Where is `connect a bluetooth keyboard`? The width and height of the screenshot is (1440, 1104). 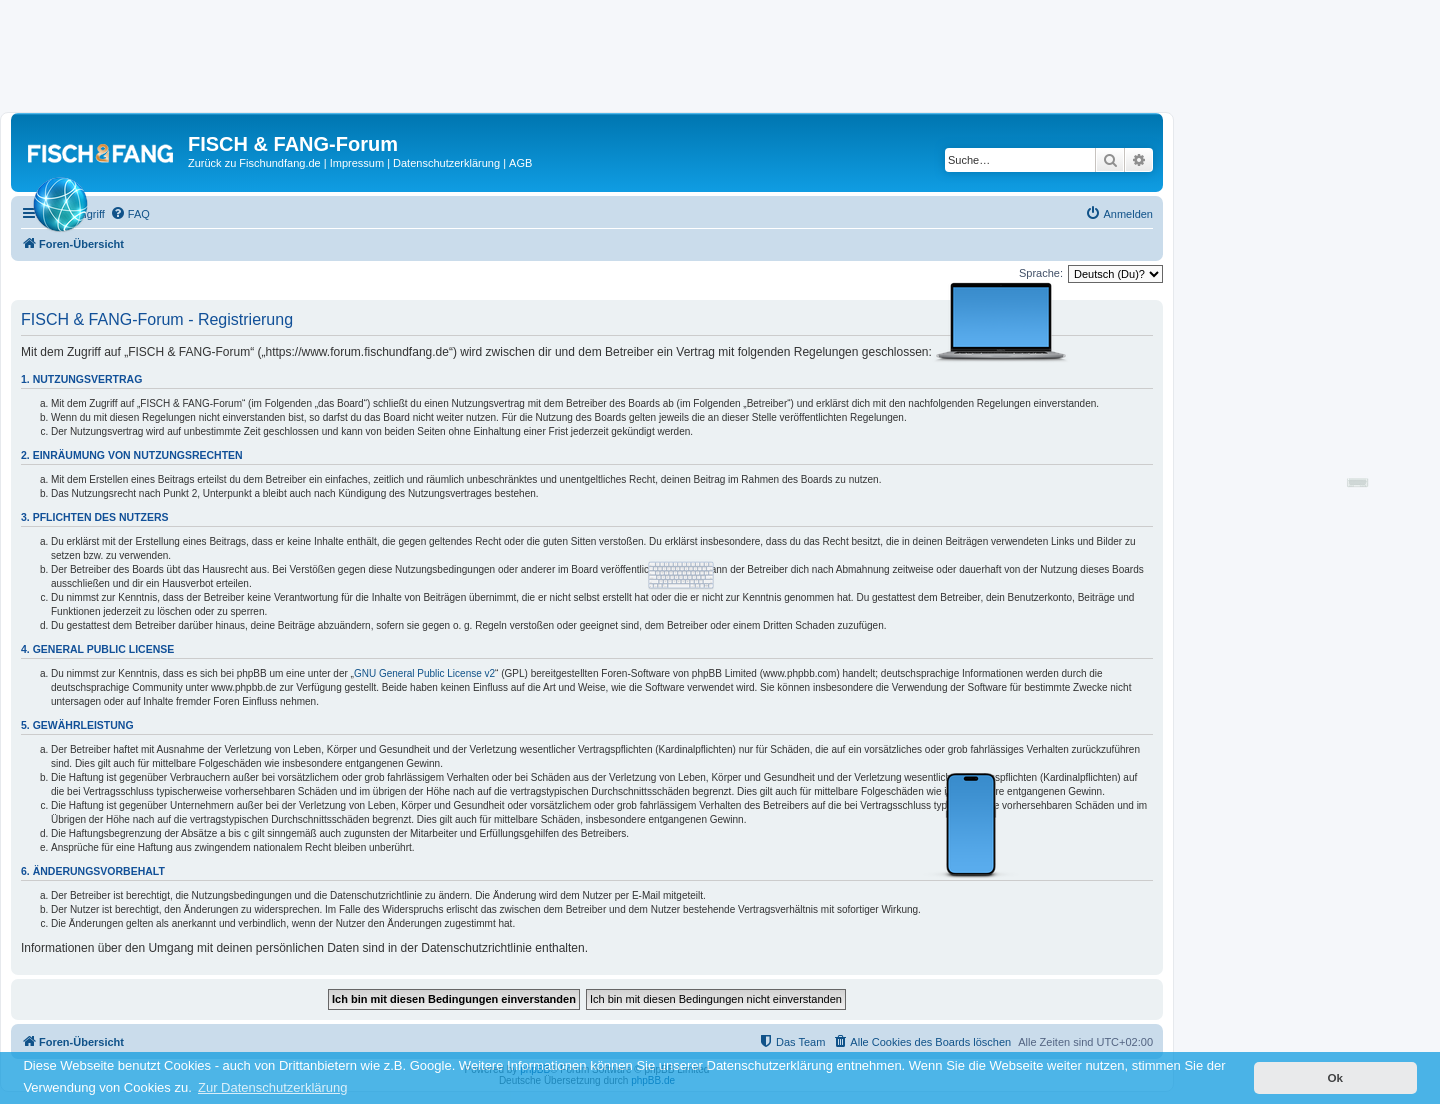
connect a bluetooth keyboard is located at coordinates (1357, 482).